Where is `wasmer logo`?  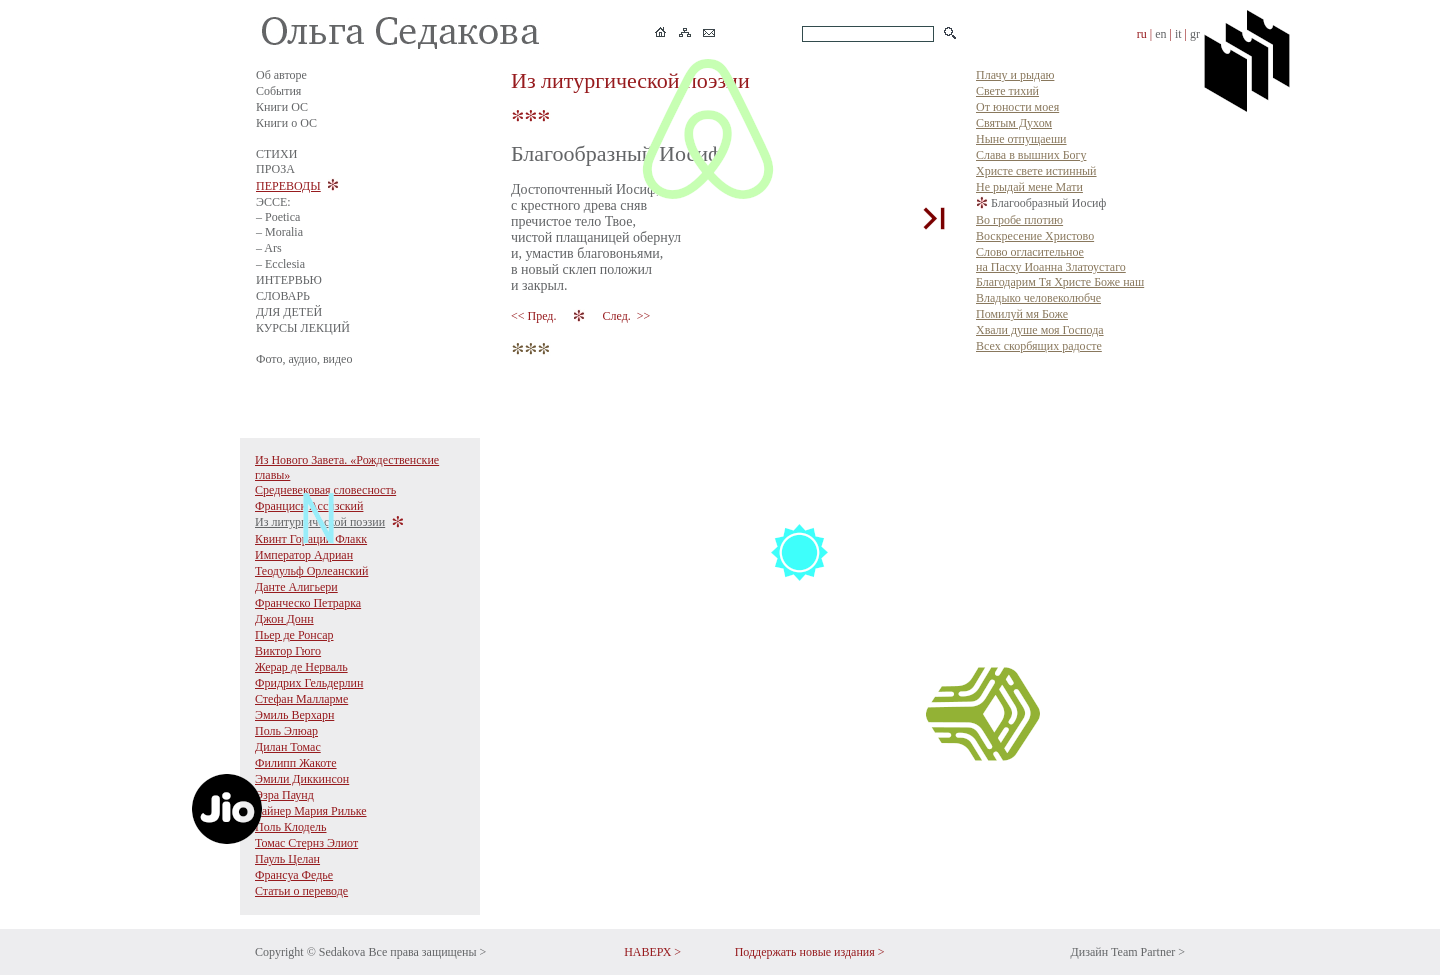
wasmer logo is located at coordinates (1247, 61).